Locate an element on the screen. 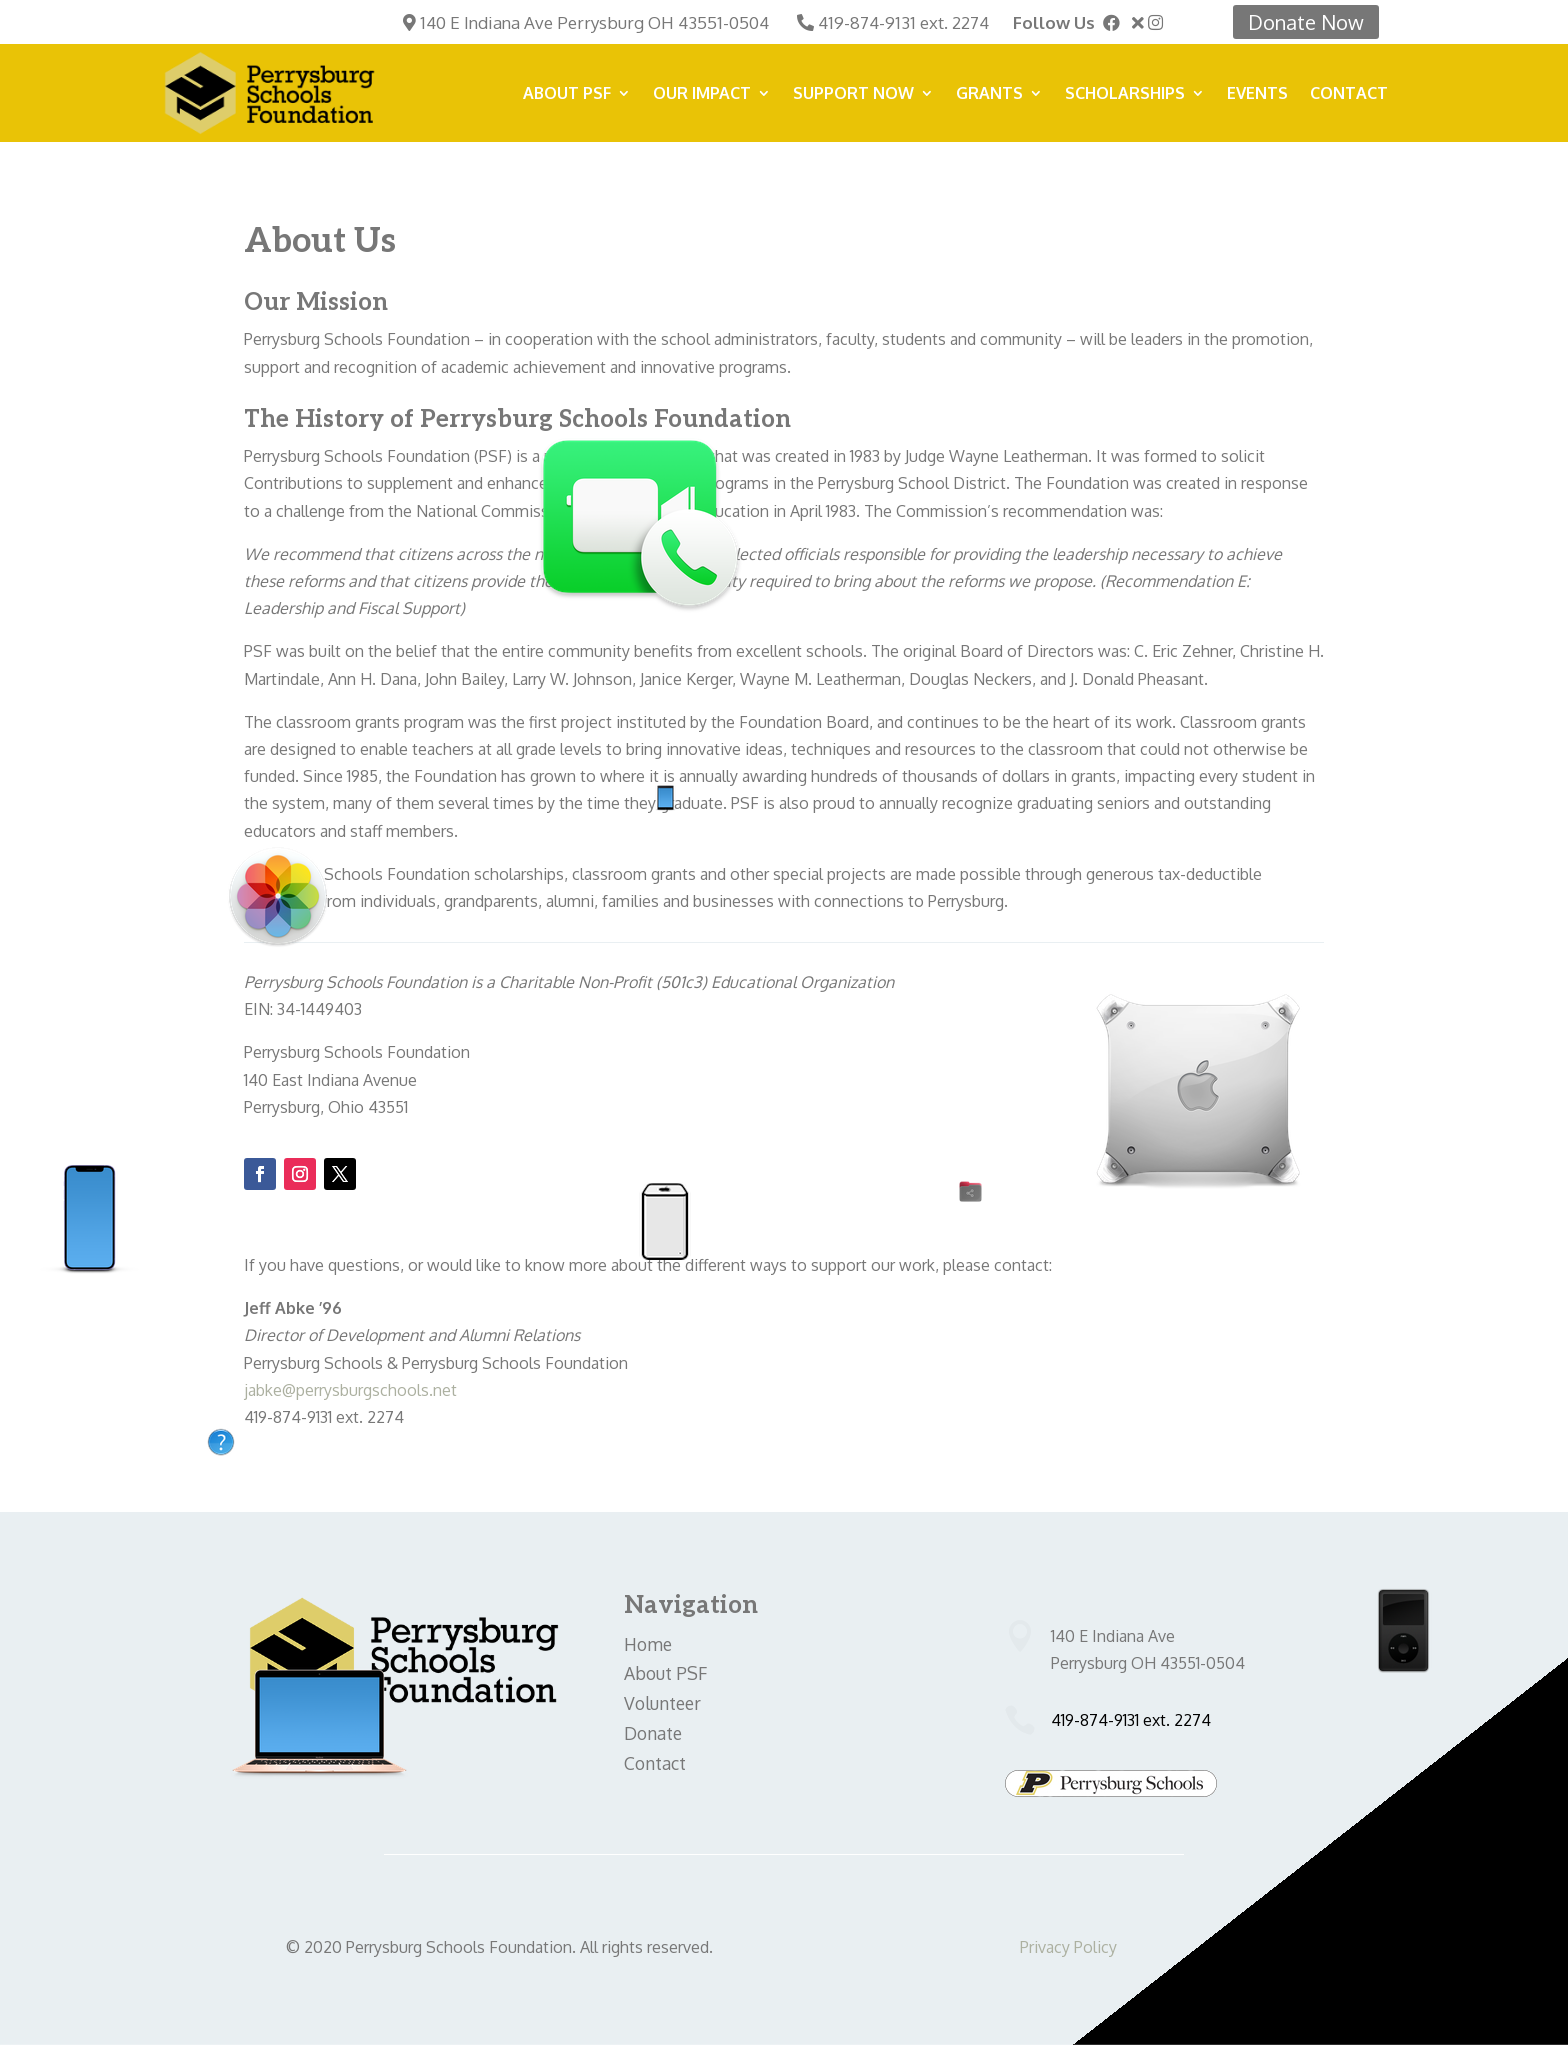  access help documentation is located at coordinates (221, 1442).